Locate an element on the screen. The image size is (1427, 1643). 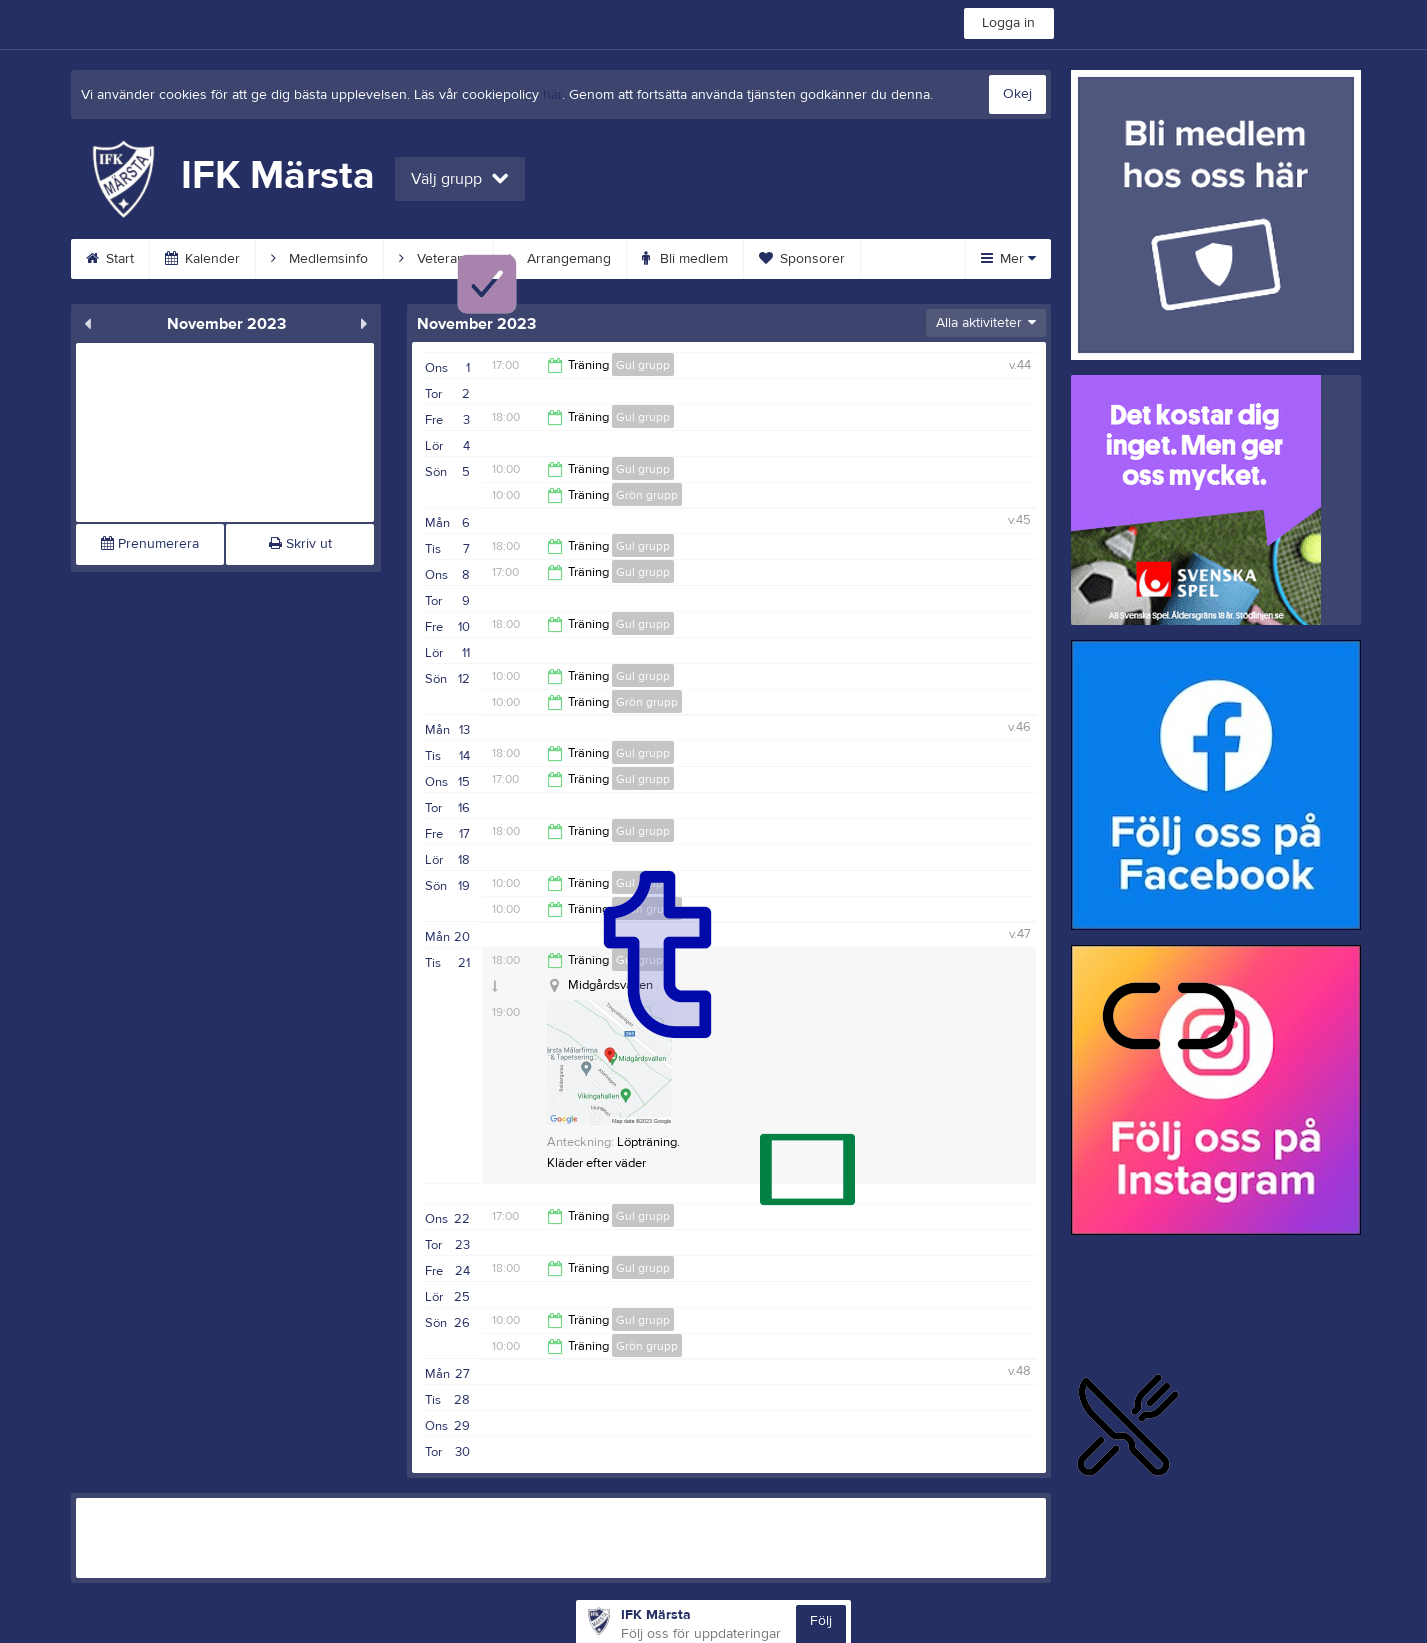
open the Tumblr app is located at coordinates (657, 954).